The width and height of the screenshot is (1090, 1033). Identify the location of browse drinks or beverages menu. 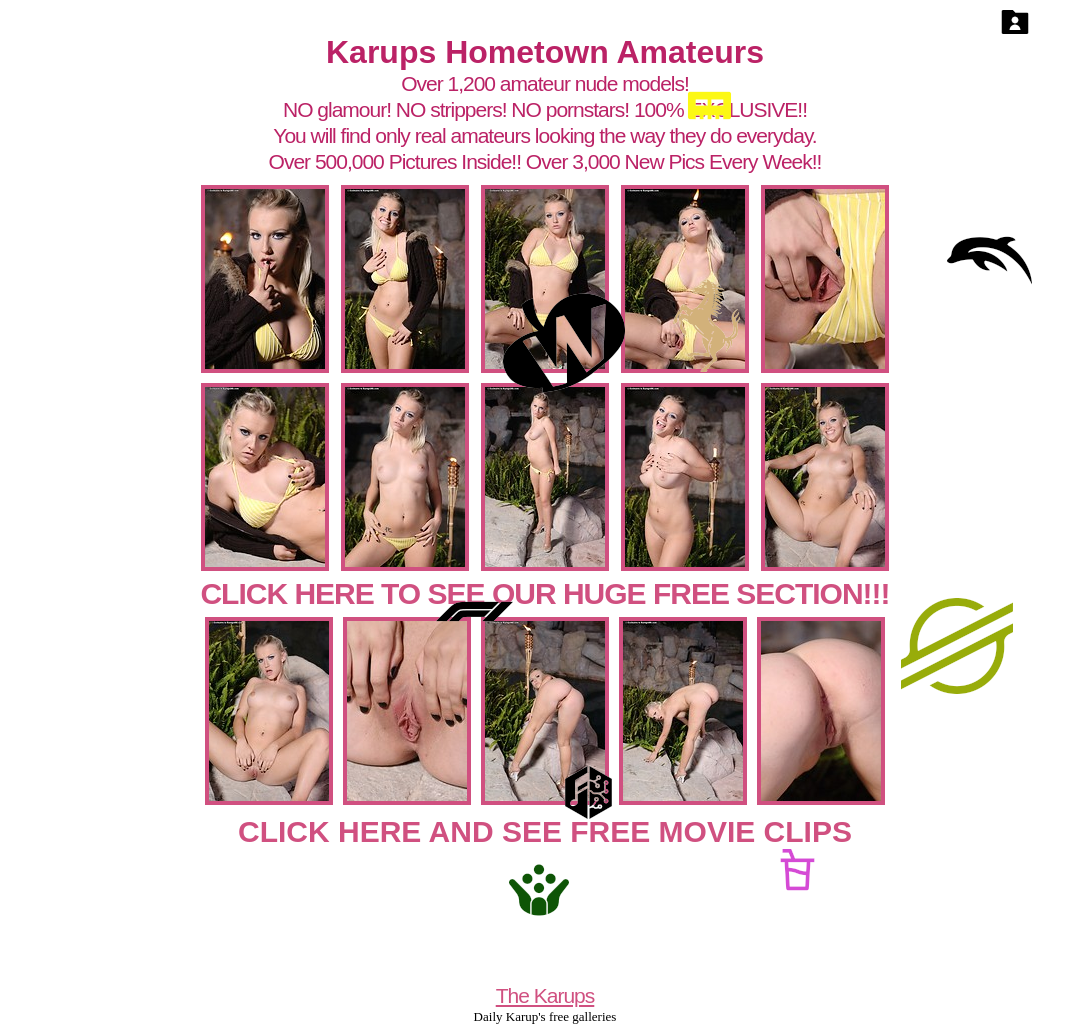
(797, 871).